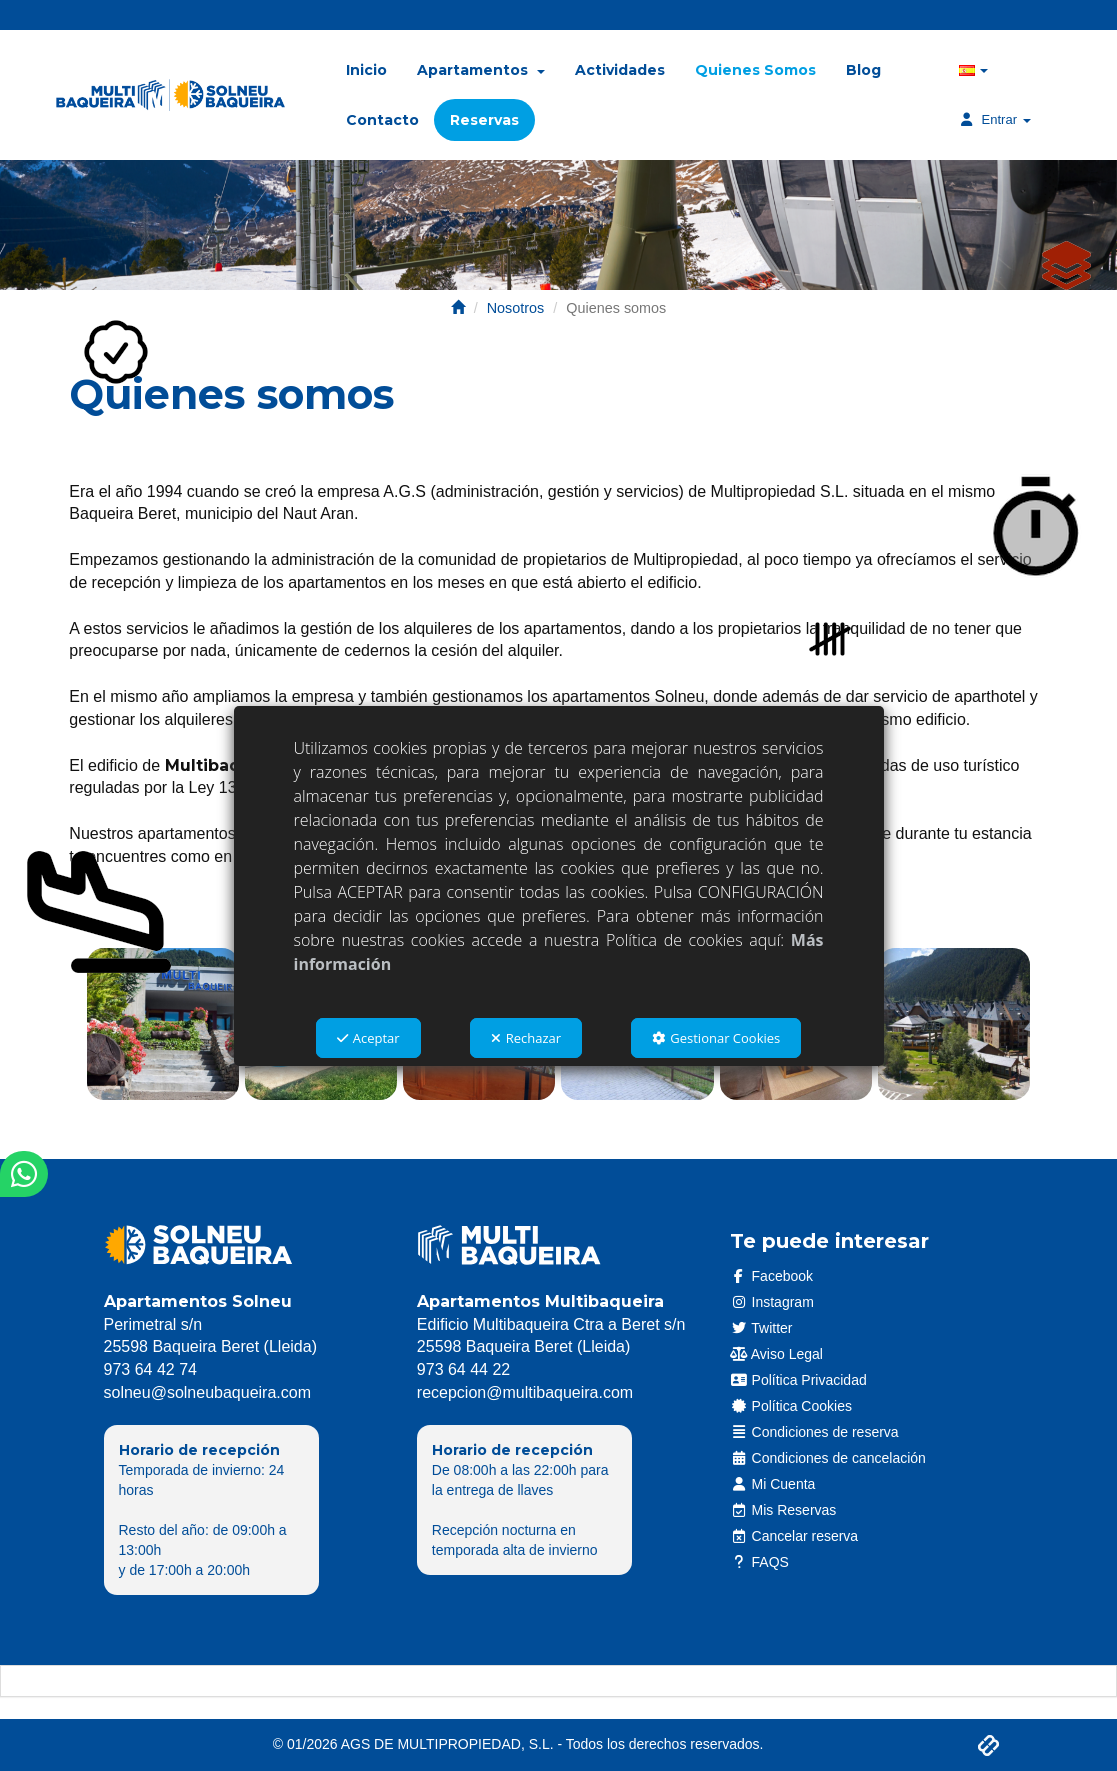 Image resolution: width=1117 pixels, height=1771 pixels. Describe the element at coordinates (1066, 265) in the screenshot. I see `view front layer of a stack` at that location.